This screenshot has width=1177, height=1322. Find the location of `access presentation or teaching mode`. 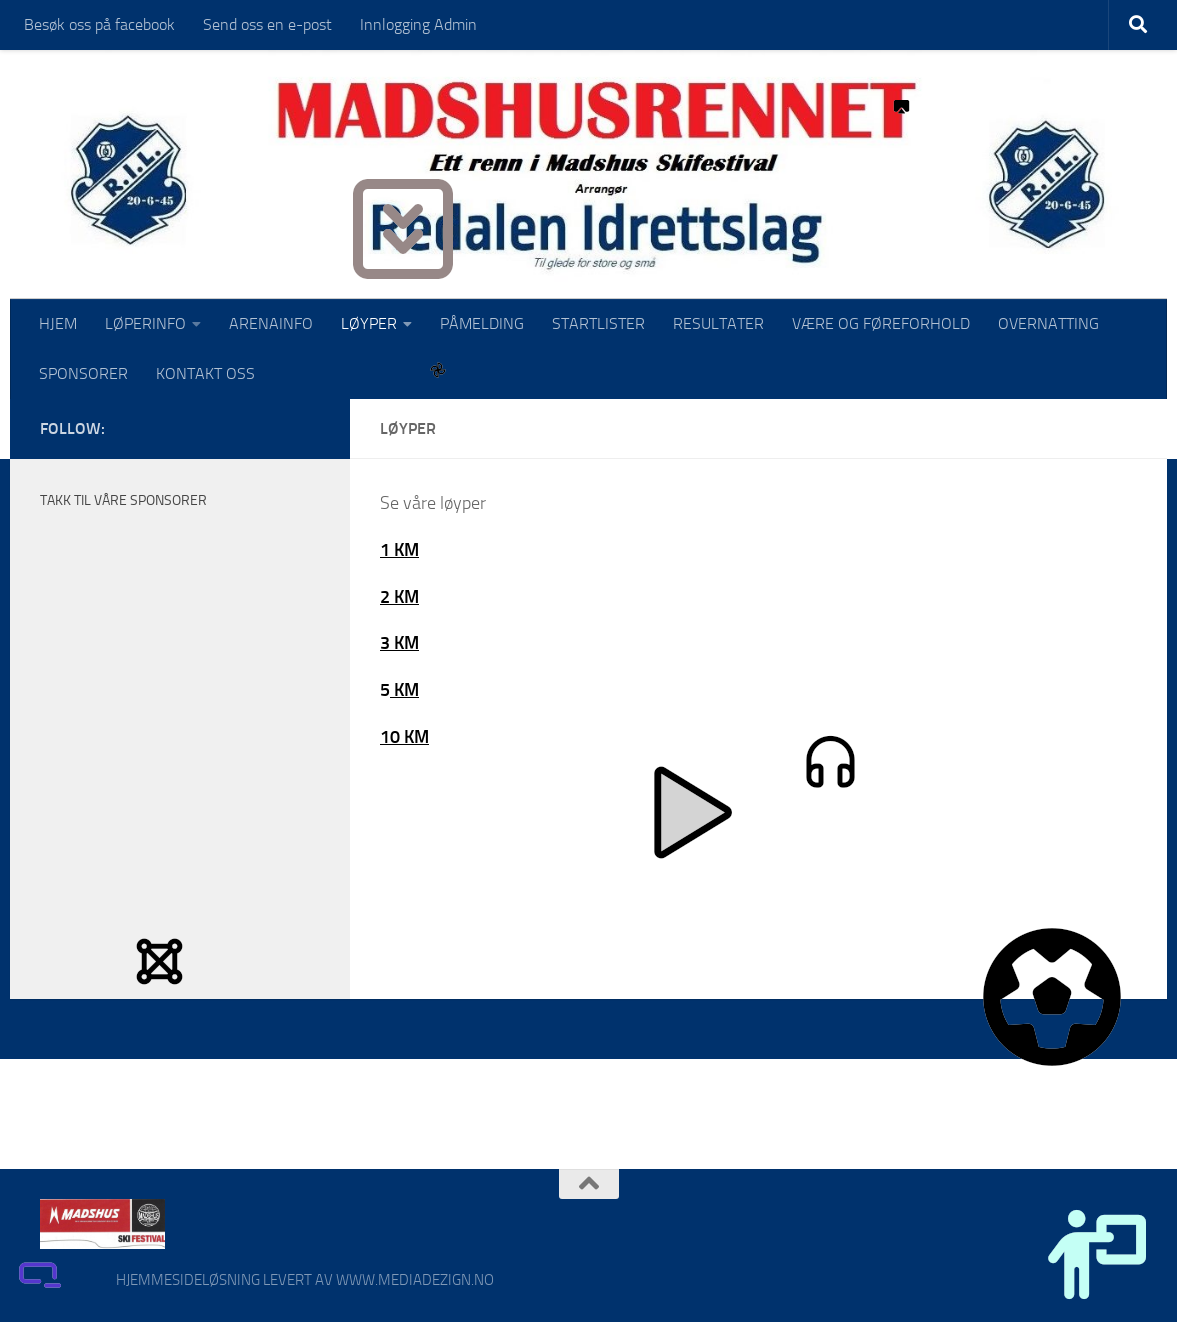

access presentation or teaching mode is located at coordinates (1096, 1254).